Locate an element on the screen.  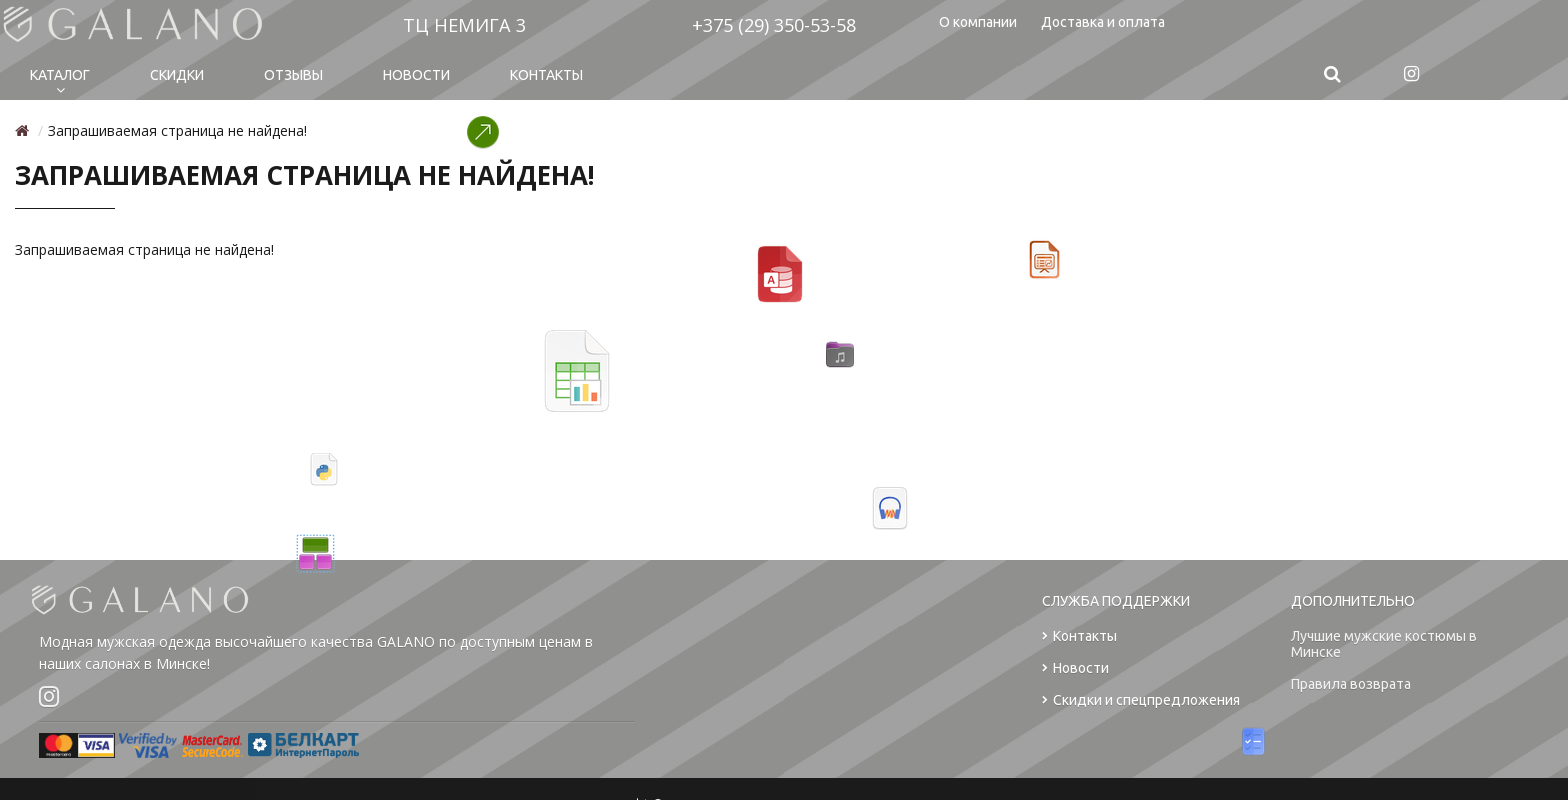
indicates a symbolic link or shortcut to another file is located at coordinates (483, 132).